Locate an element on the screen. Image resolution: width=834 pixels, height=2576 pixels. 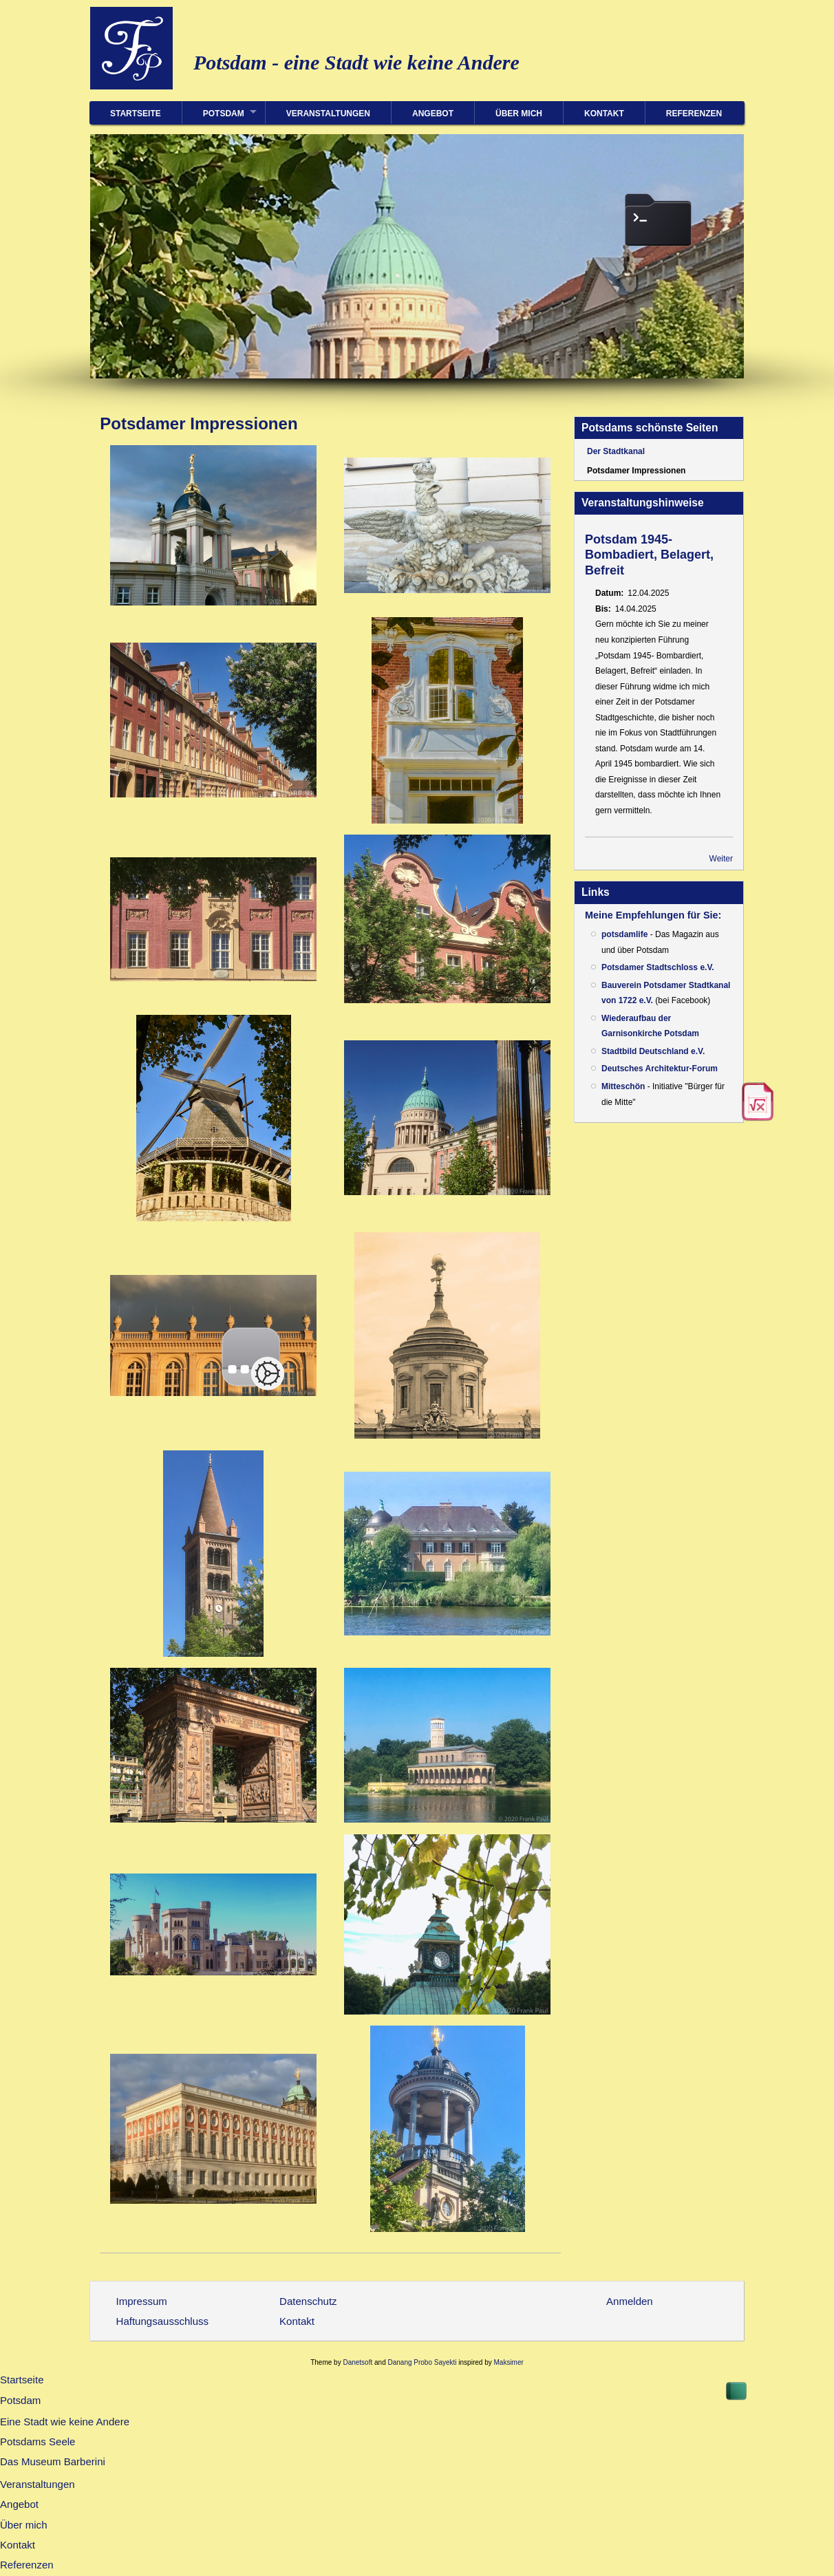
open terminal or command line scripts folder is located at coordinates (658, 222).